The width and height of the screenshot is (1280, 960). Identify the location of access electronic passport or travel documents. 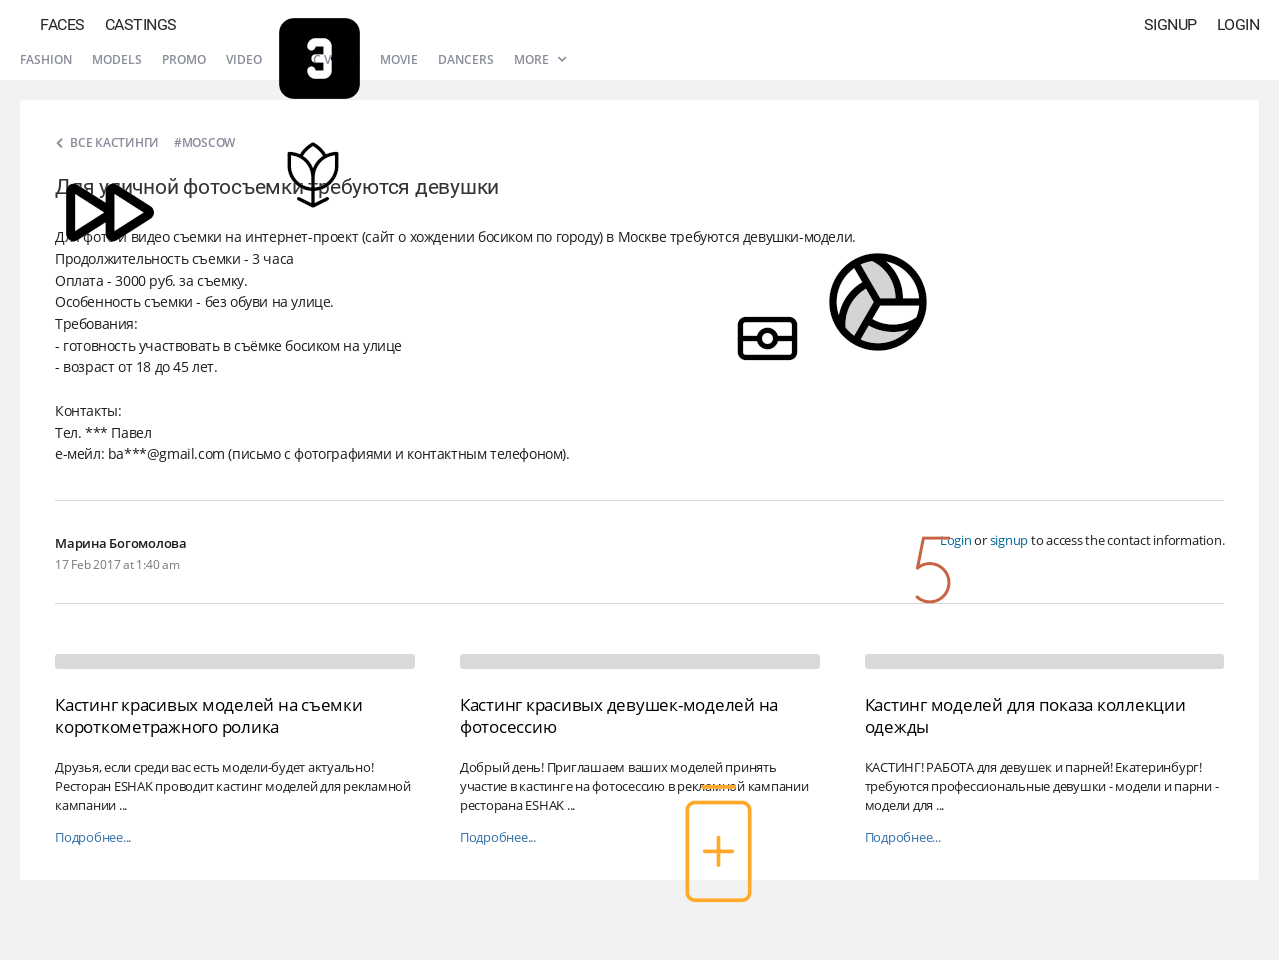
(767, 338).